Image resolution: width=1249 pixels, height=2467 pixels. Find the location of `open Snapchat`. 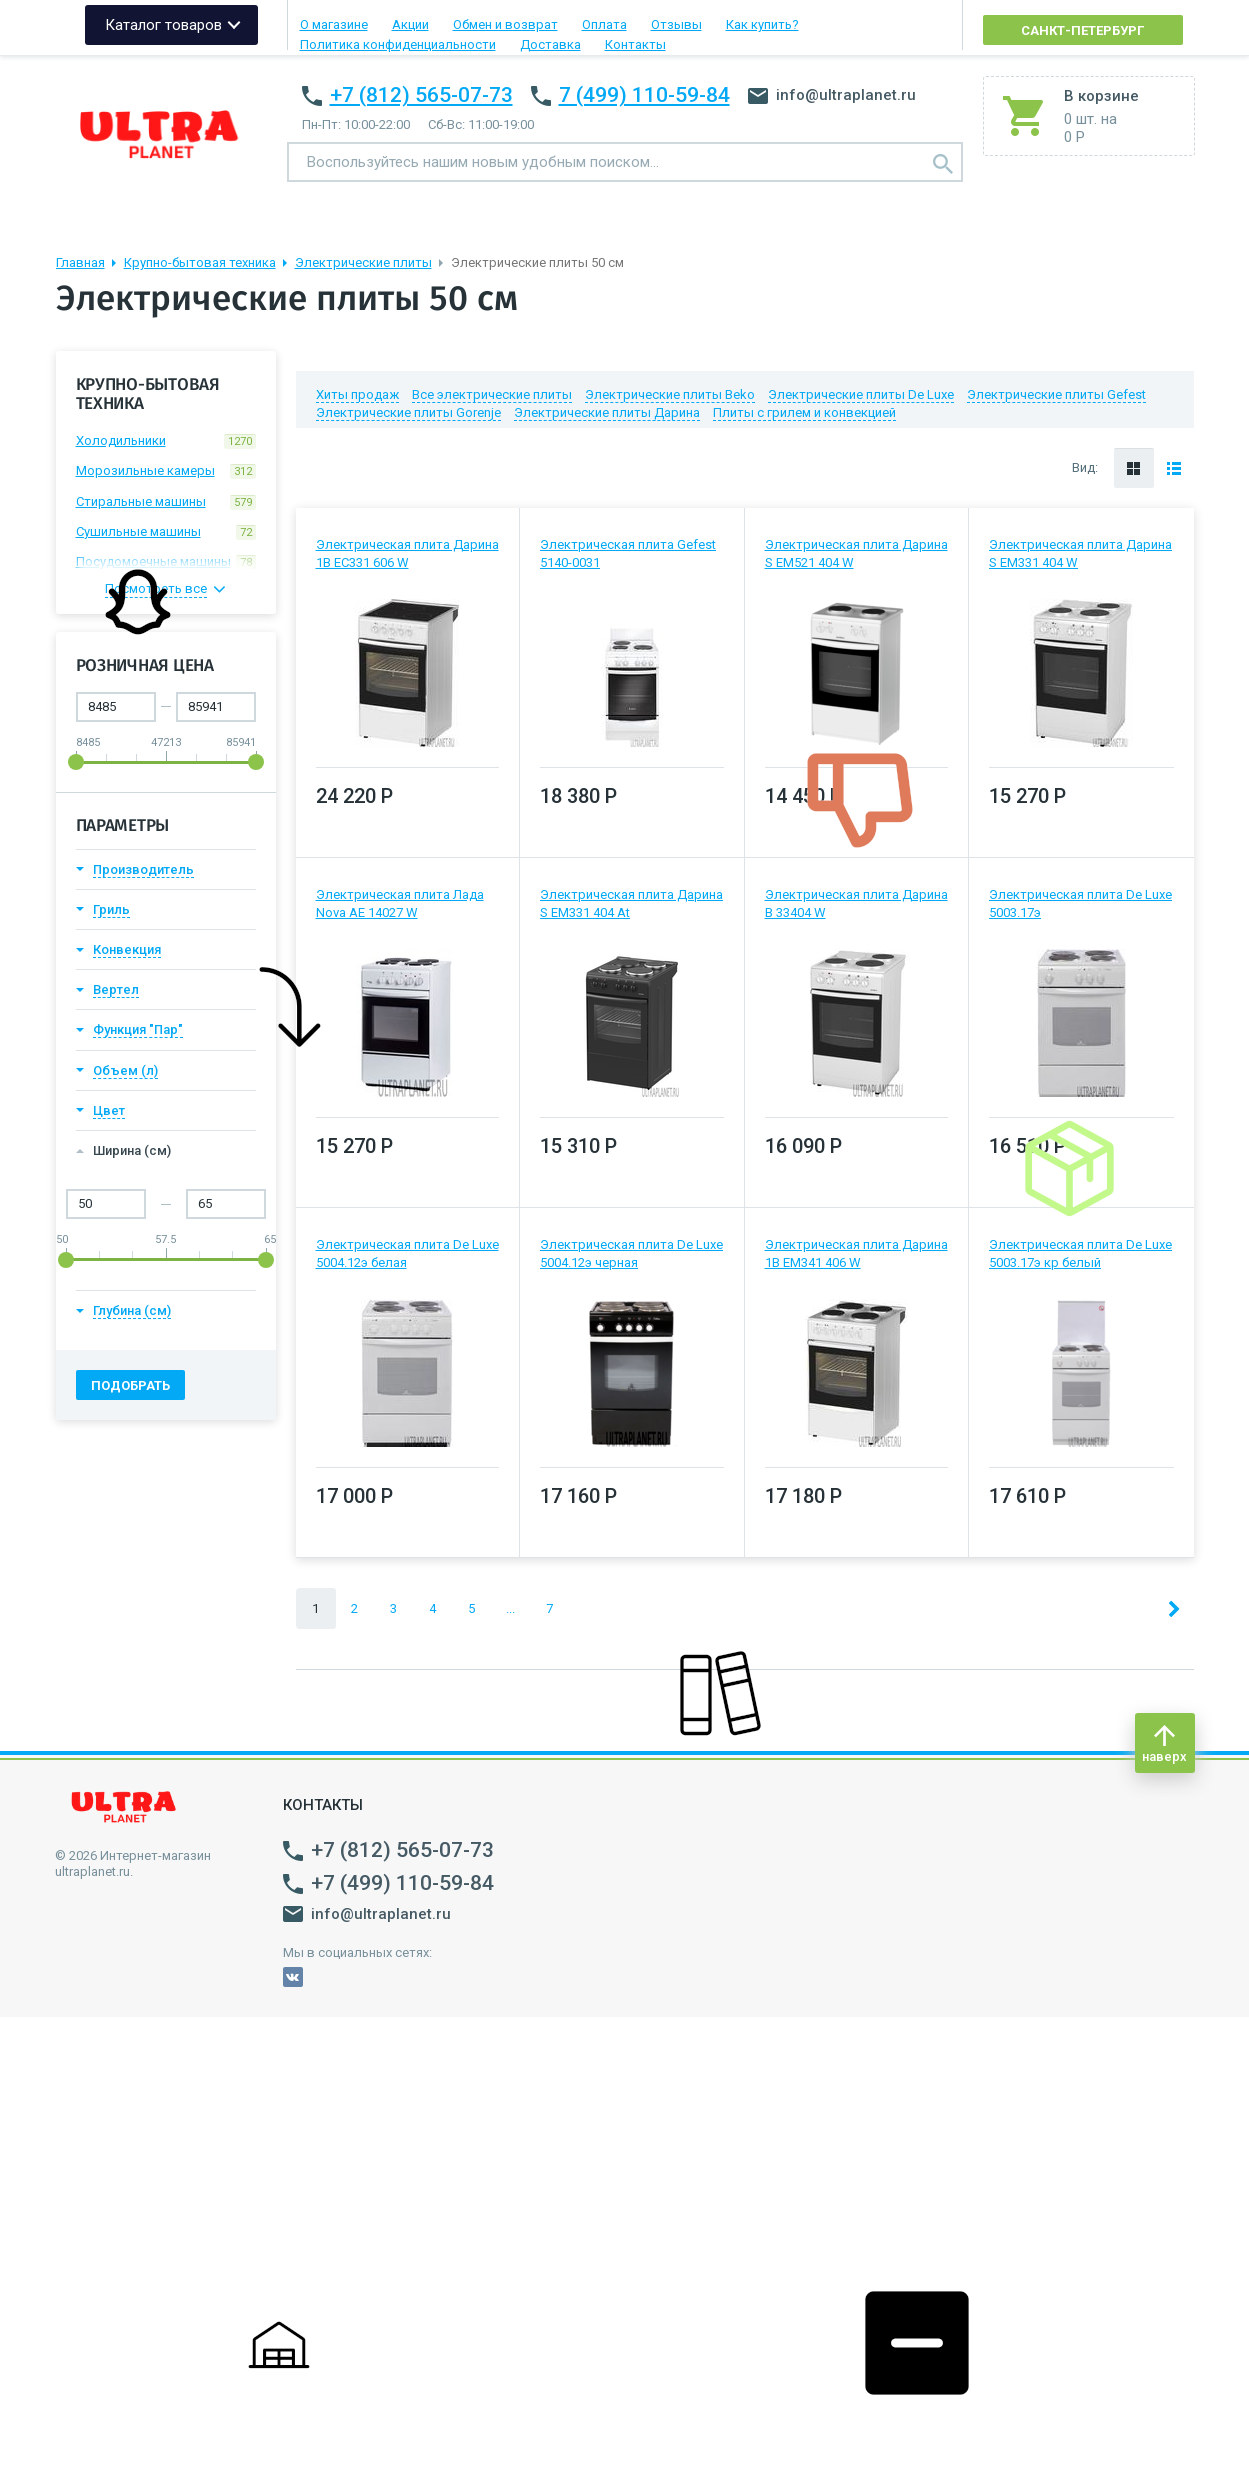

open Snapchat is located at coordinates (138, 602).